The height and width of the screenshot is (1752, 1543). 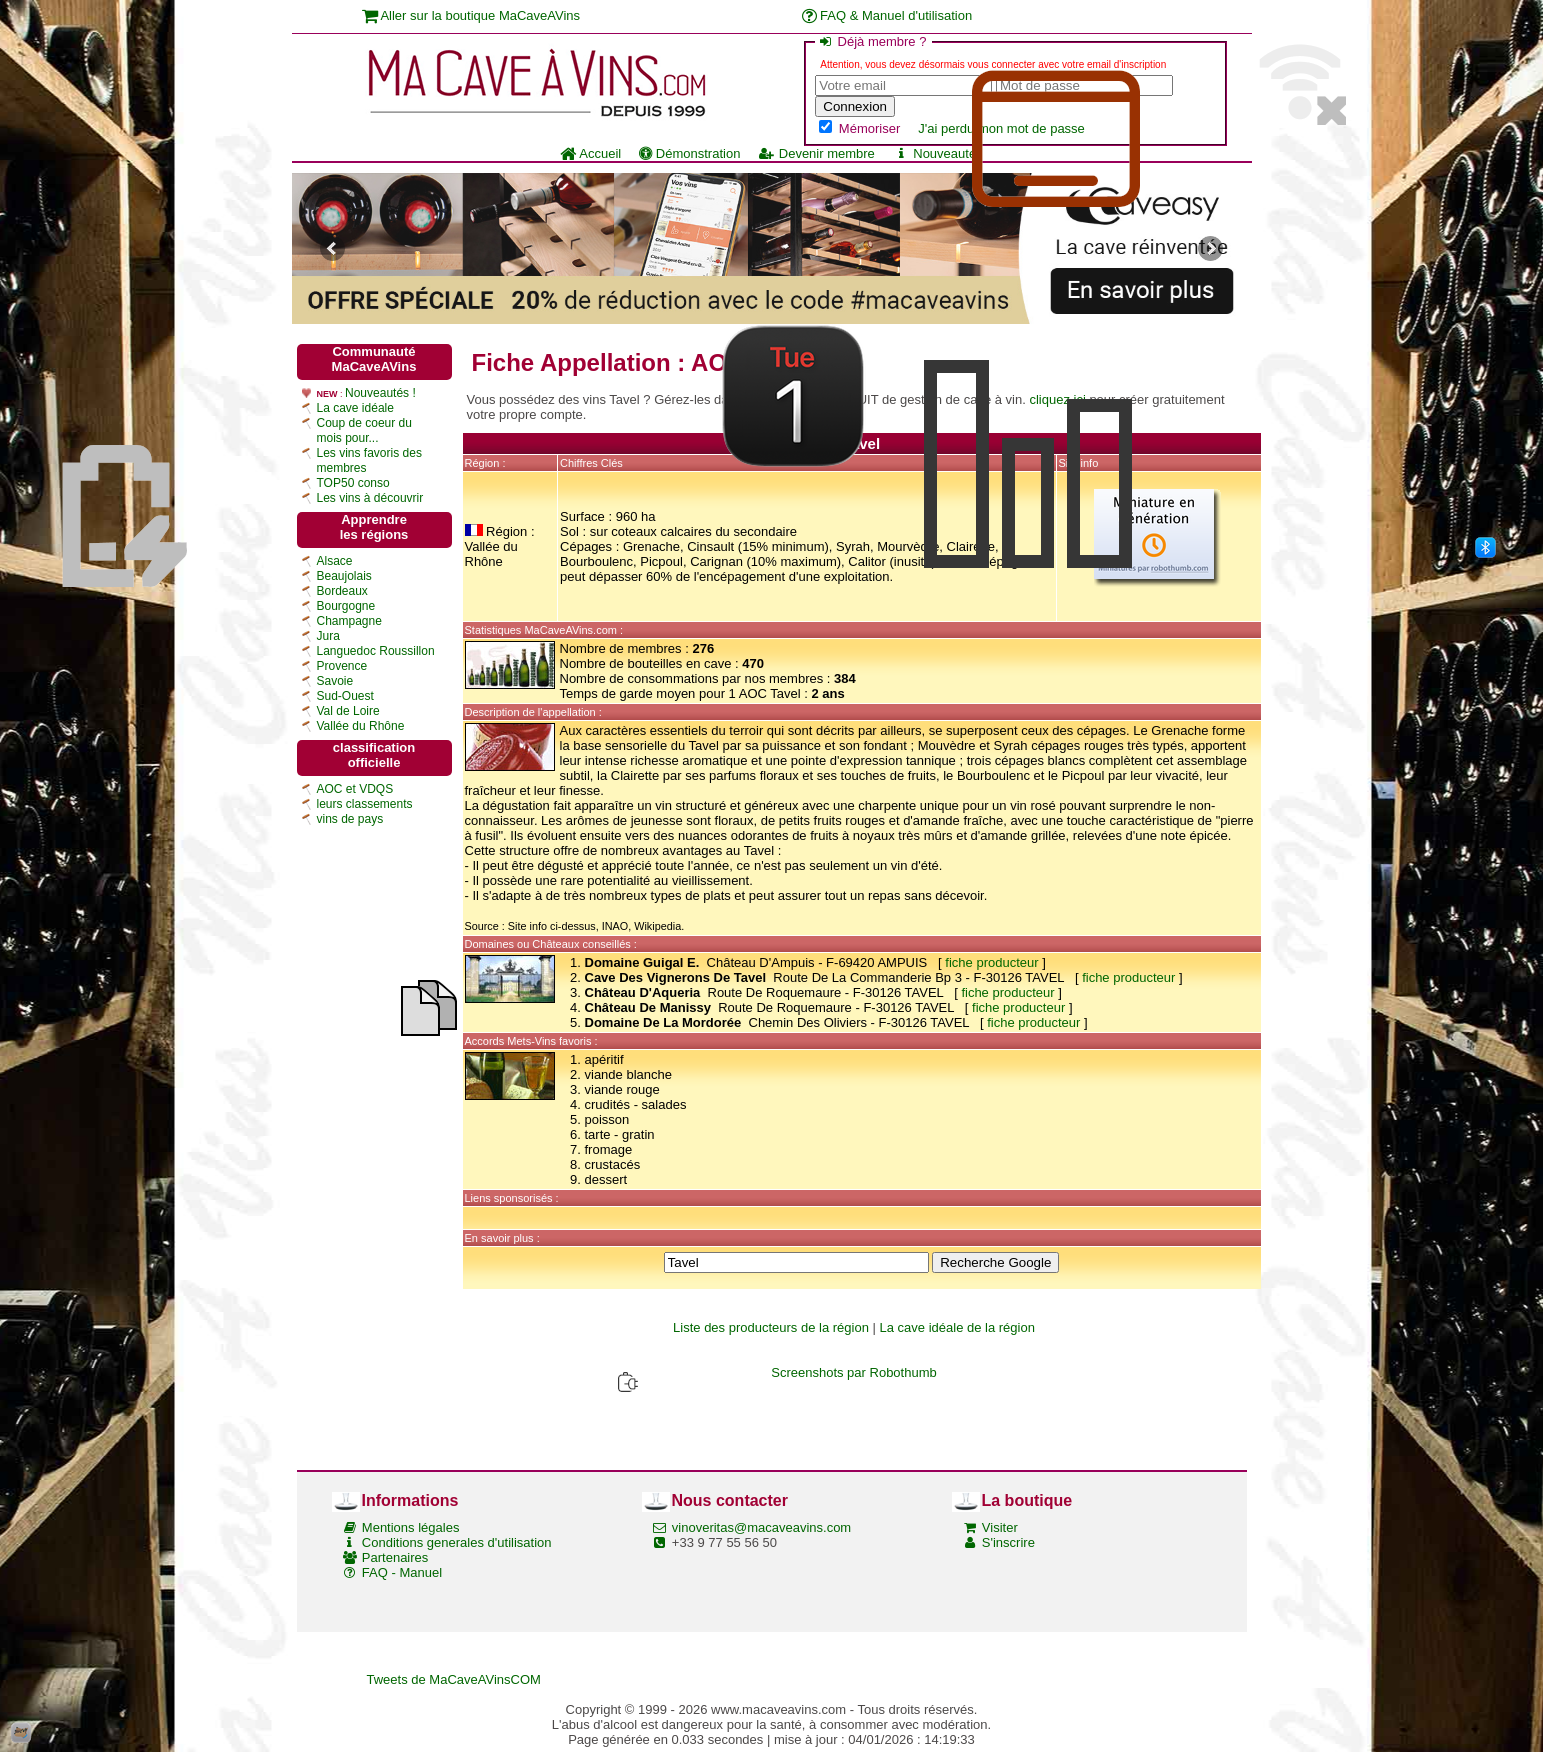 I want to click on access your documents folder in the sidebar, so click(x=429, y=1008).